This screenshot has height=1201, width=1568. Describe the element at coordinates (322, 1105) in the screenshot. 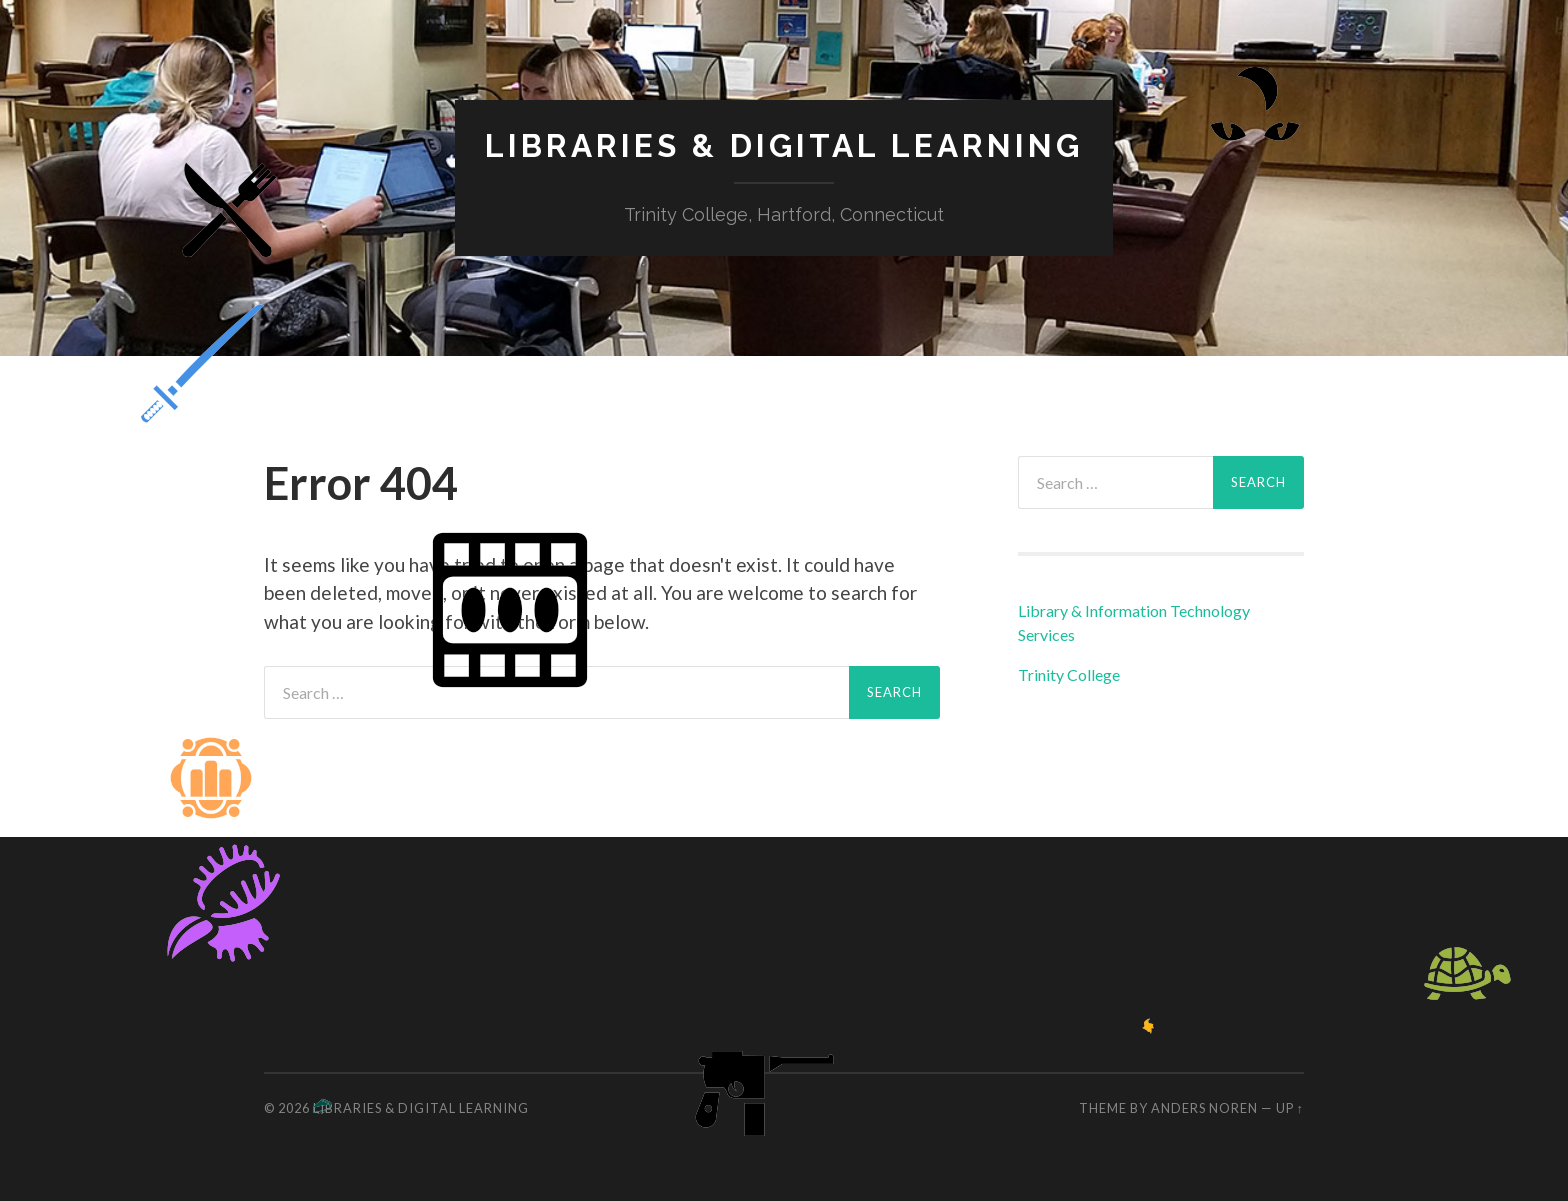

I see `view a portion of data in a chart` at that location.